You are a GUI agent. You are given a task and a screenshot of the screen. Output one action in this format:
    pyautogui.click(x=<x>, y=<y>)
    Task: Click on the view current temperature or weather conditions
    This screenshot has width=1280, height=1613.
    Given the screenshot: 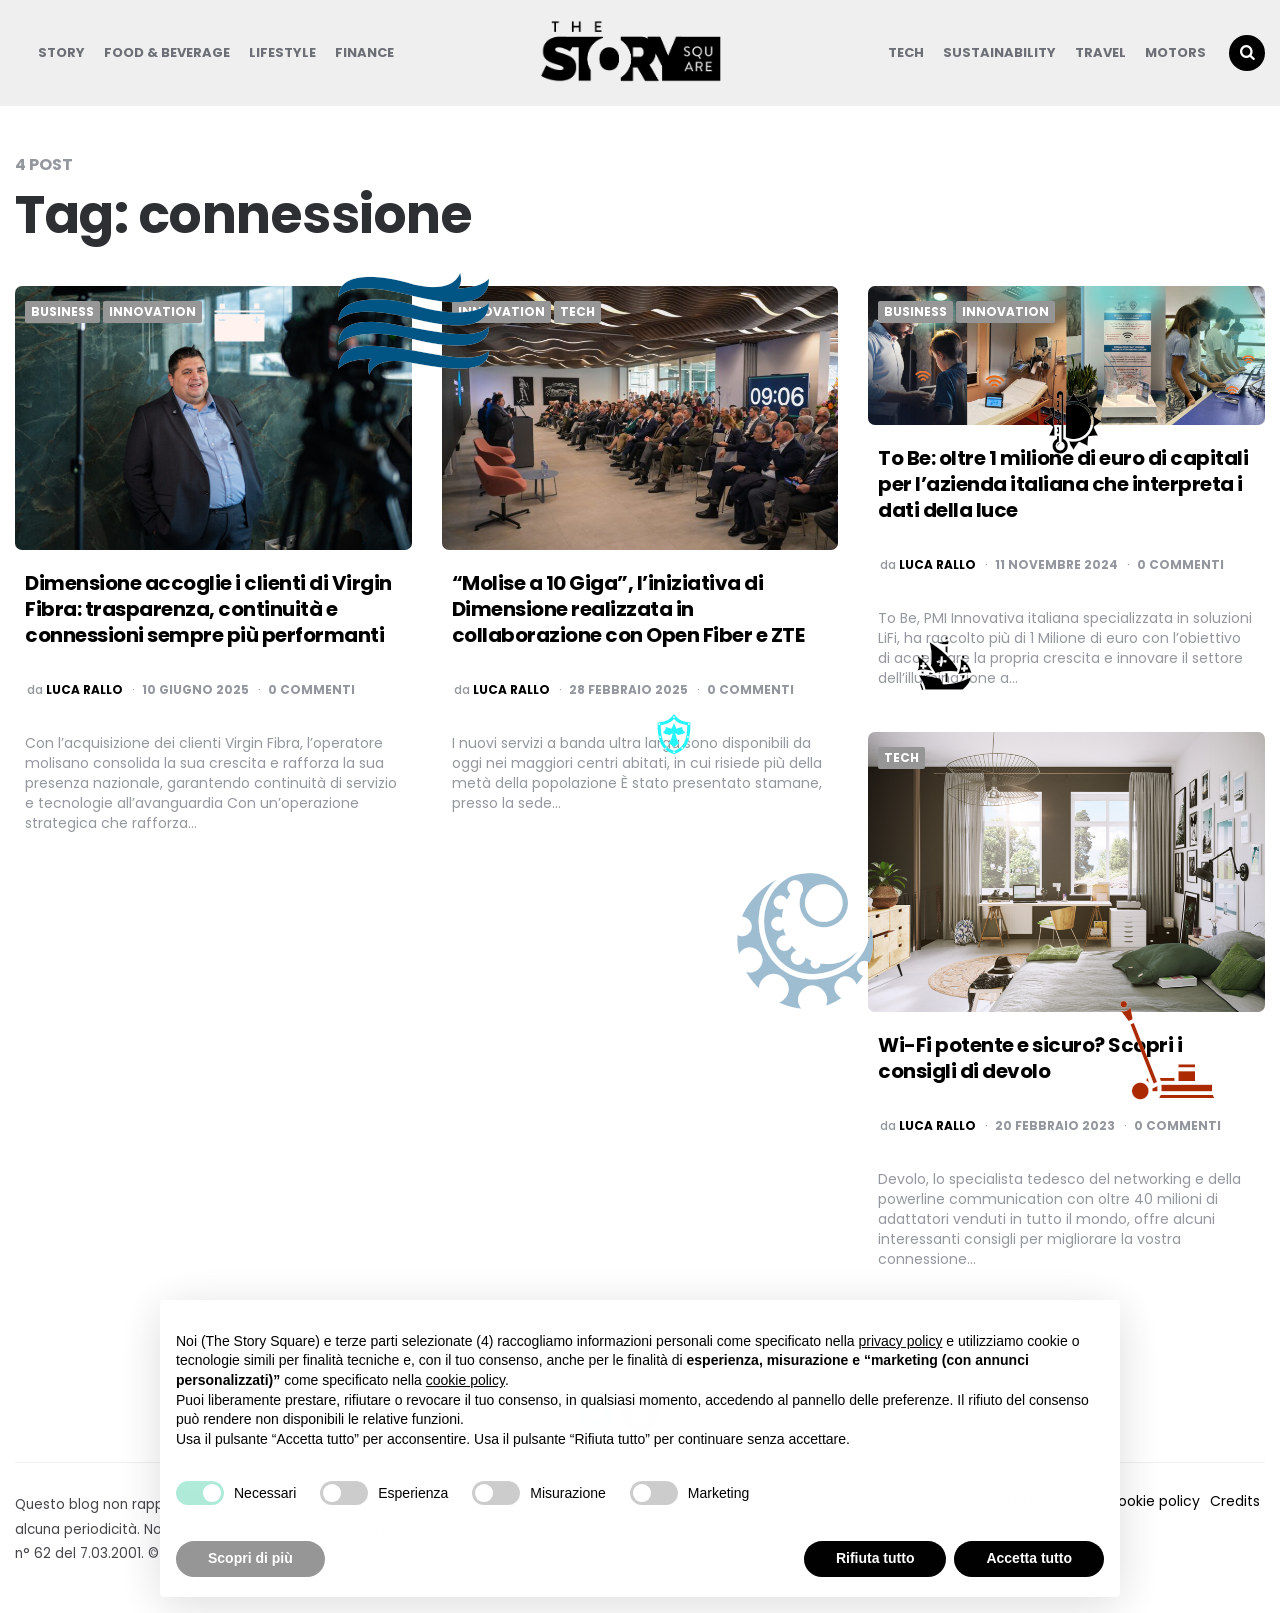 What is the action you would take?
    pyautogui.click(x=1073, y=421)
    